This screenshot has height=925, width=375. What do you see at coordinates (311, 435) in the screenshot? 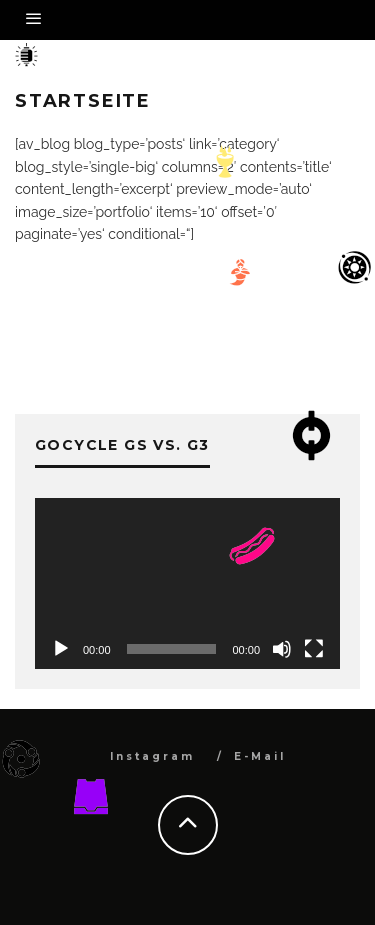
I see `select laser gun weapon in game` at bounding box center [311, 435].